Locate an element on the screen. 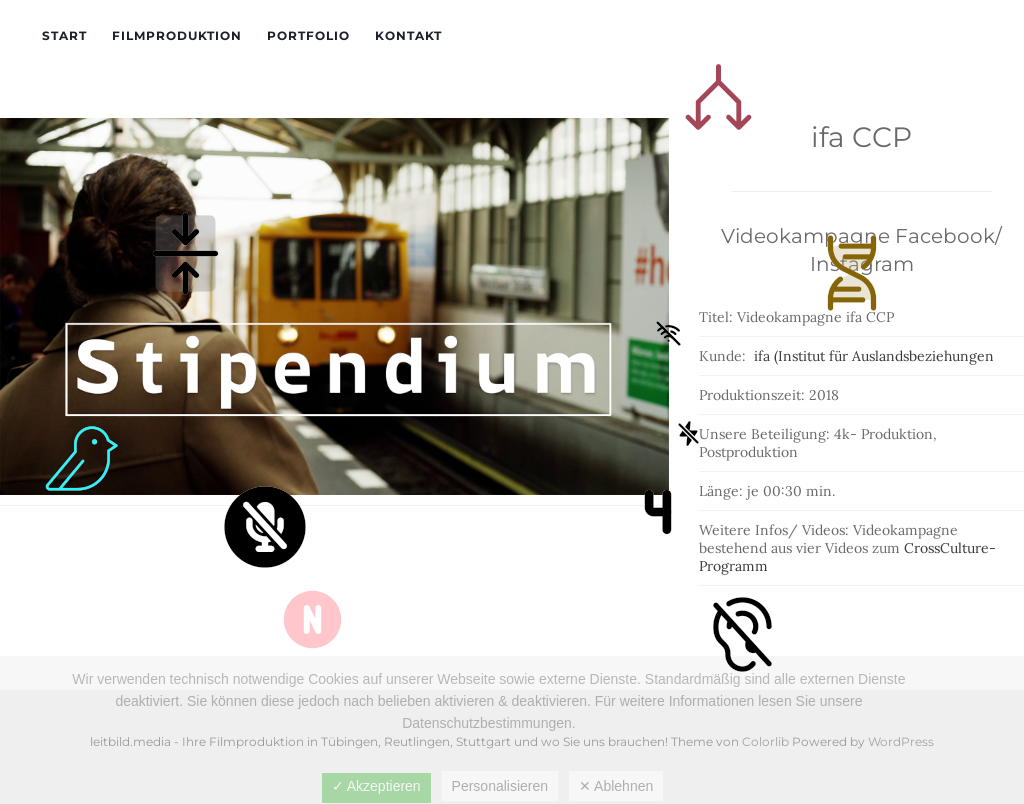 This screenshot has width=1024, height=804. mute your microphone is located at coordinates (265, 527).